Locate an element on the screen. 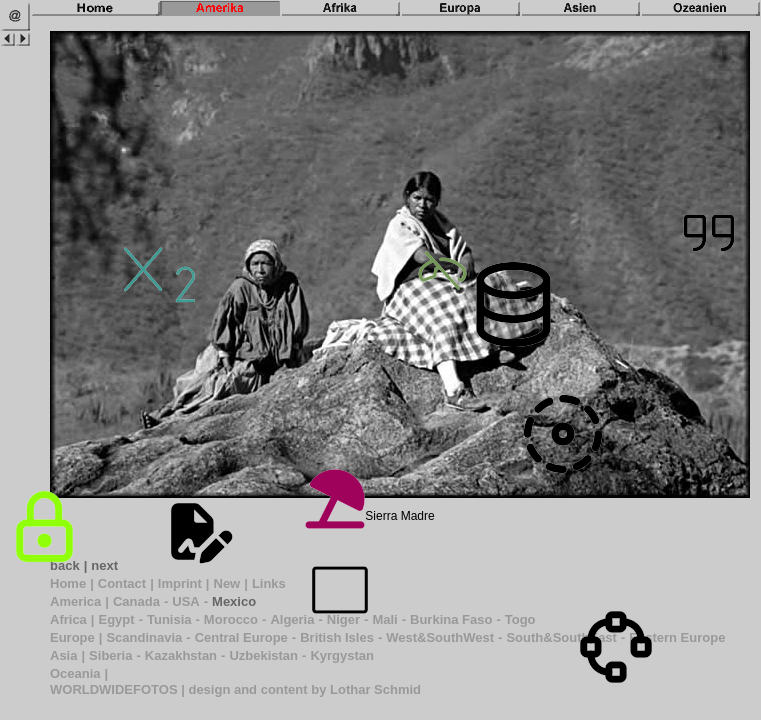 This screenshot has width=761, height=720. access database settings is located at coordinates (513, 304).